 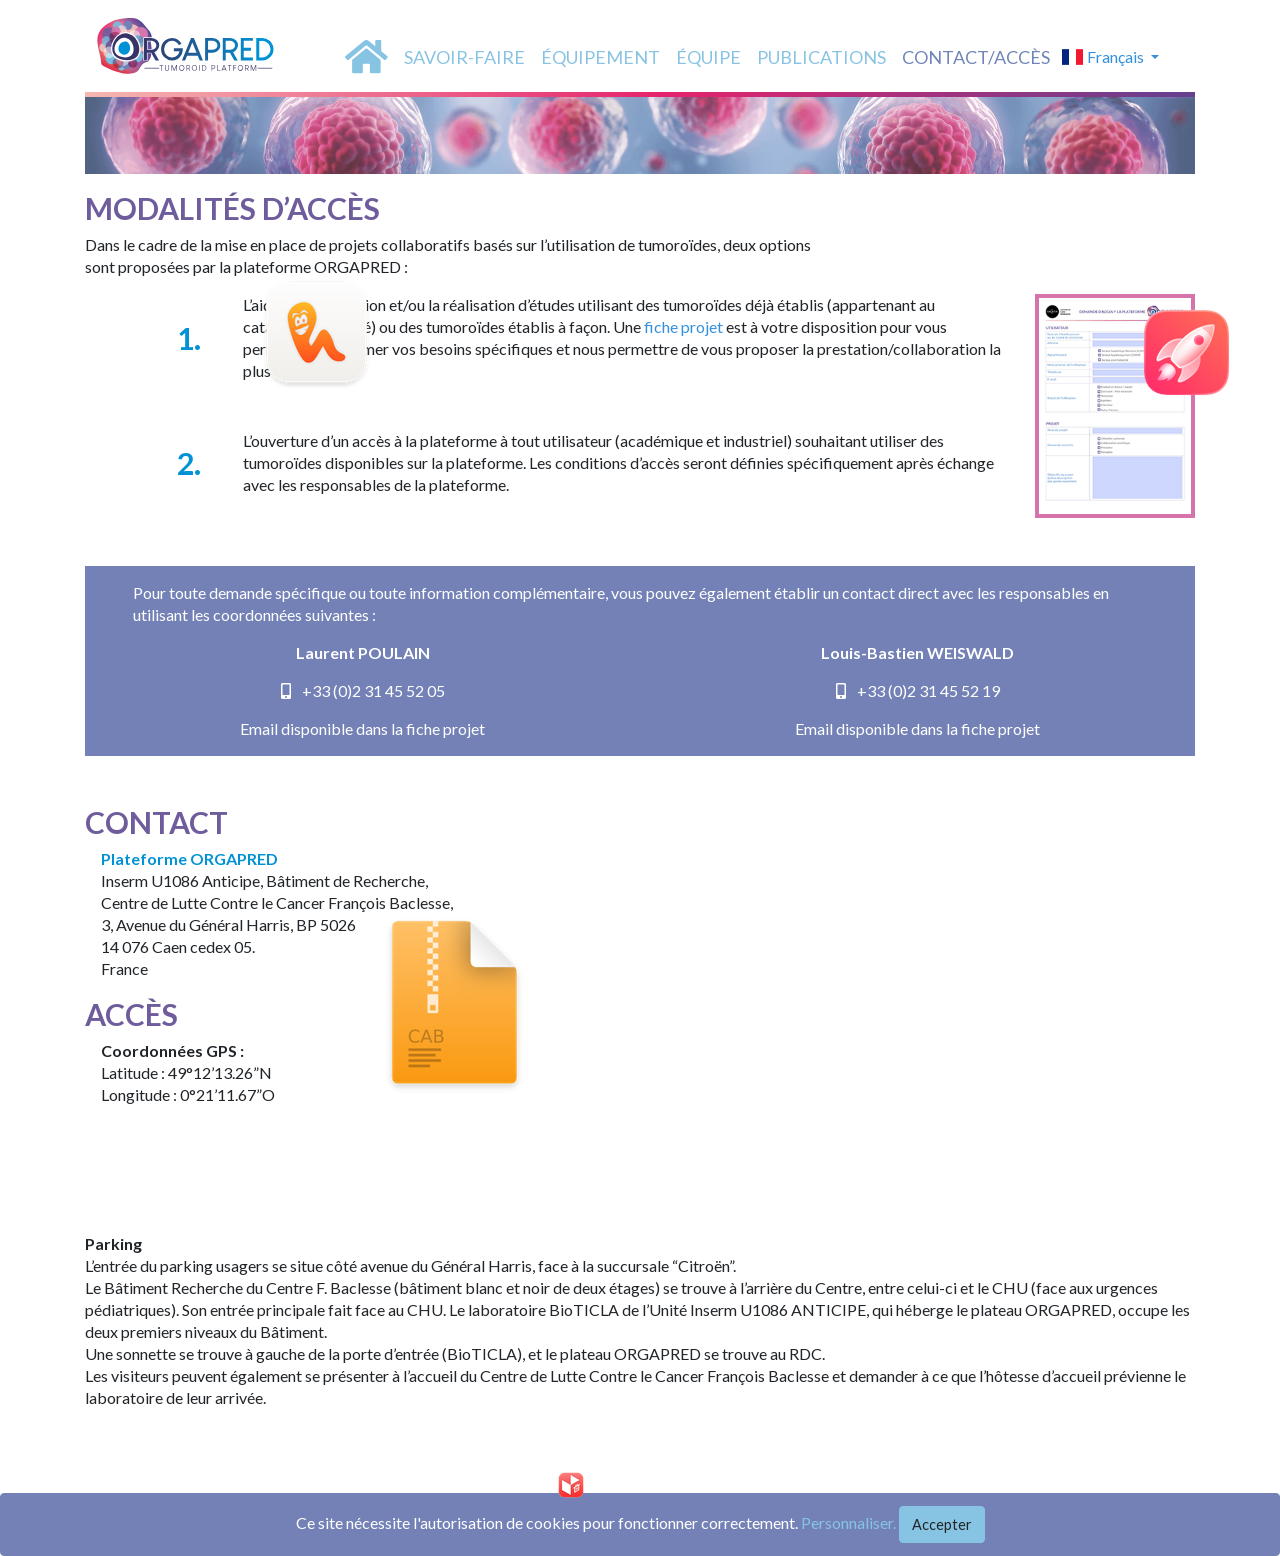 I want to click on a compressed cabinet (.cab) archive file, so click(x=454, y=1005).